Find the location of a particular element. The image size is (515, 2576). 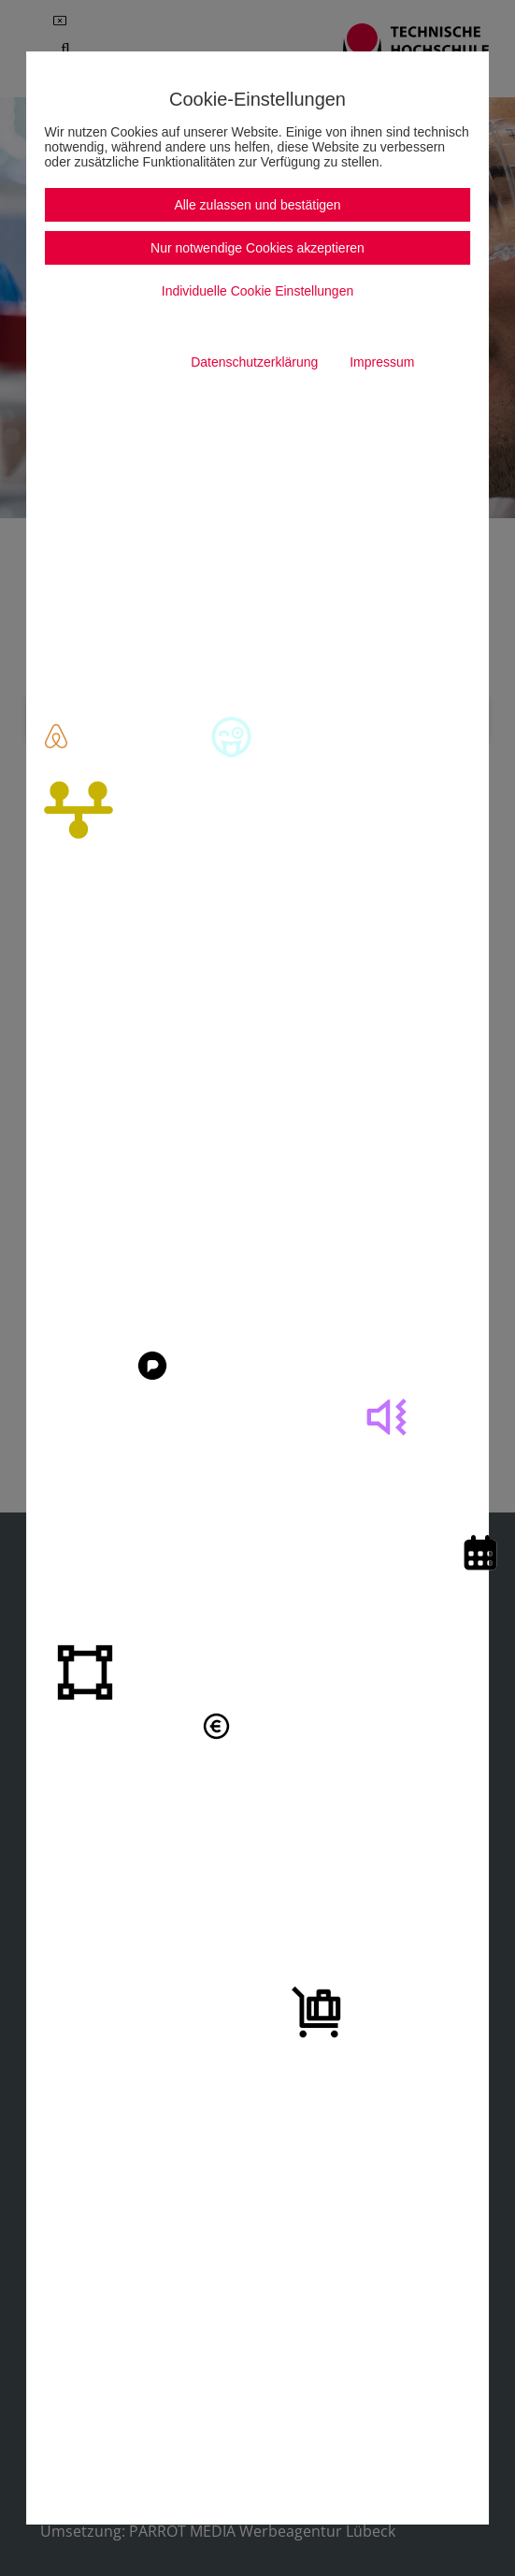

view calendar or schedule is located at coordinates (480, 1554).